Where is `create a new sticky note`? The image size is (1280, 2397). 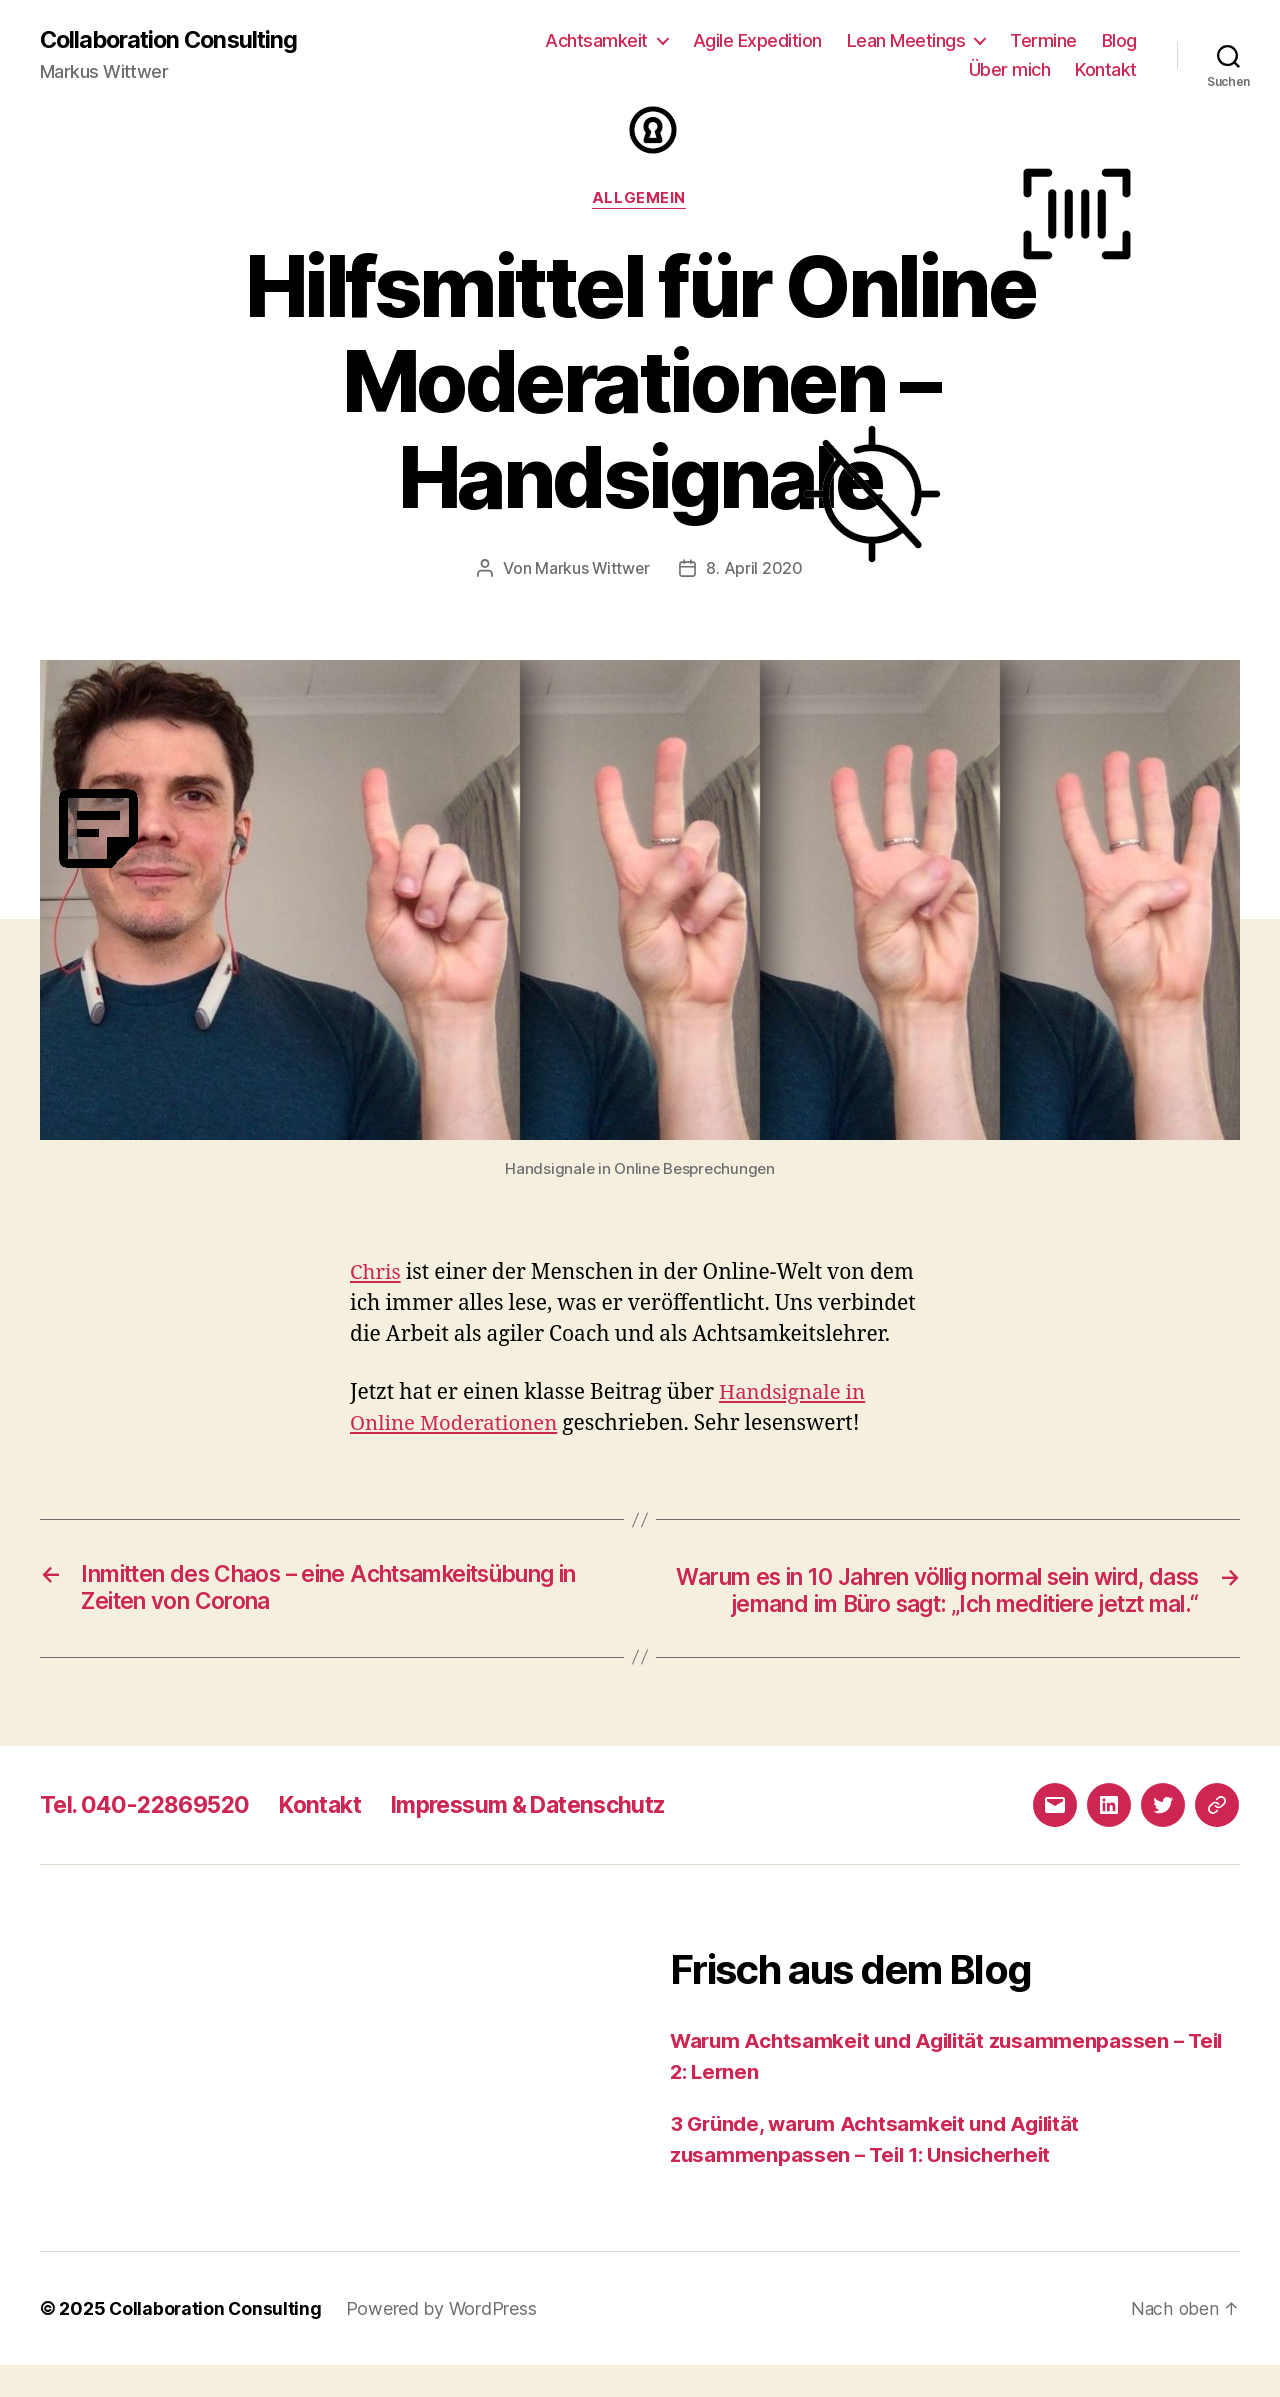 create a new sticky note is located at coordinates (98, 828).